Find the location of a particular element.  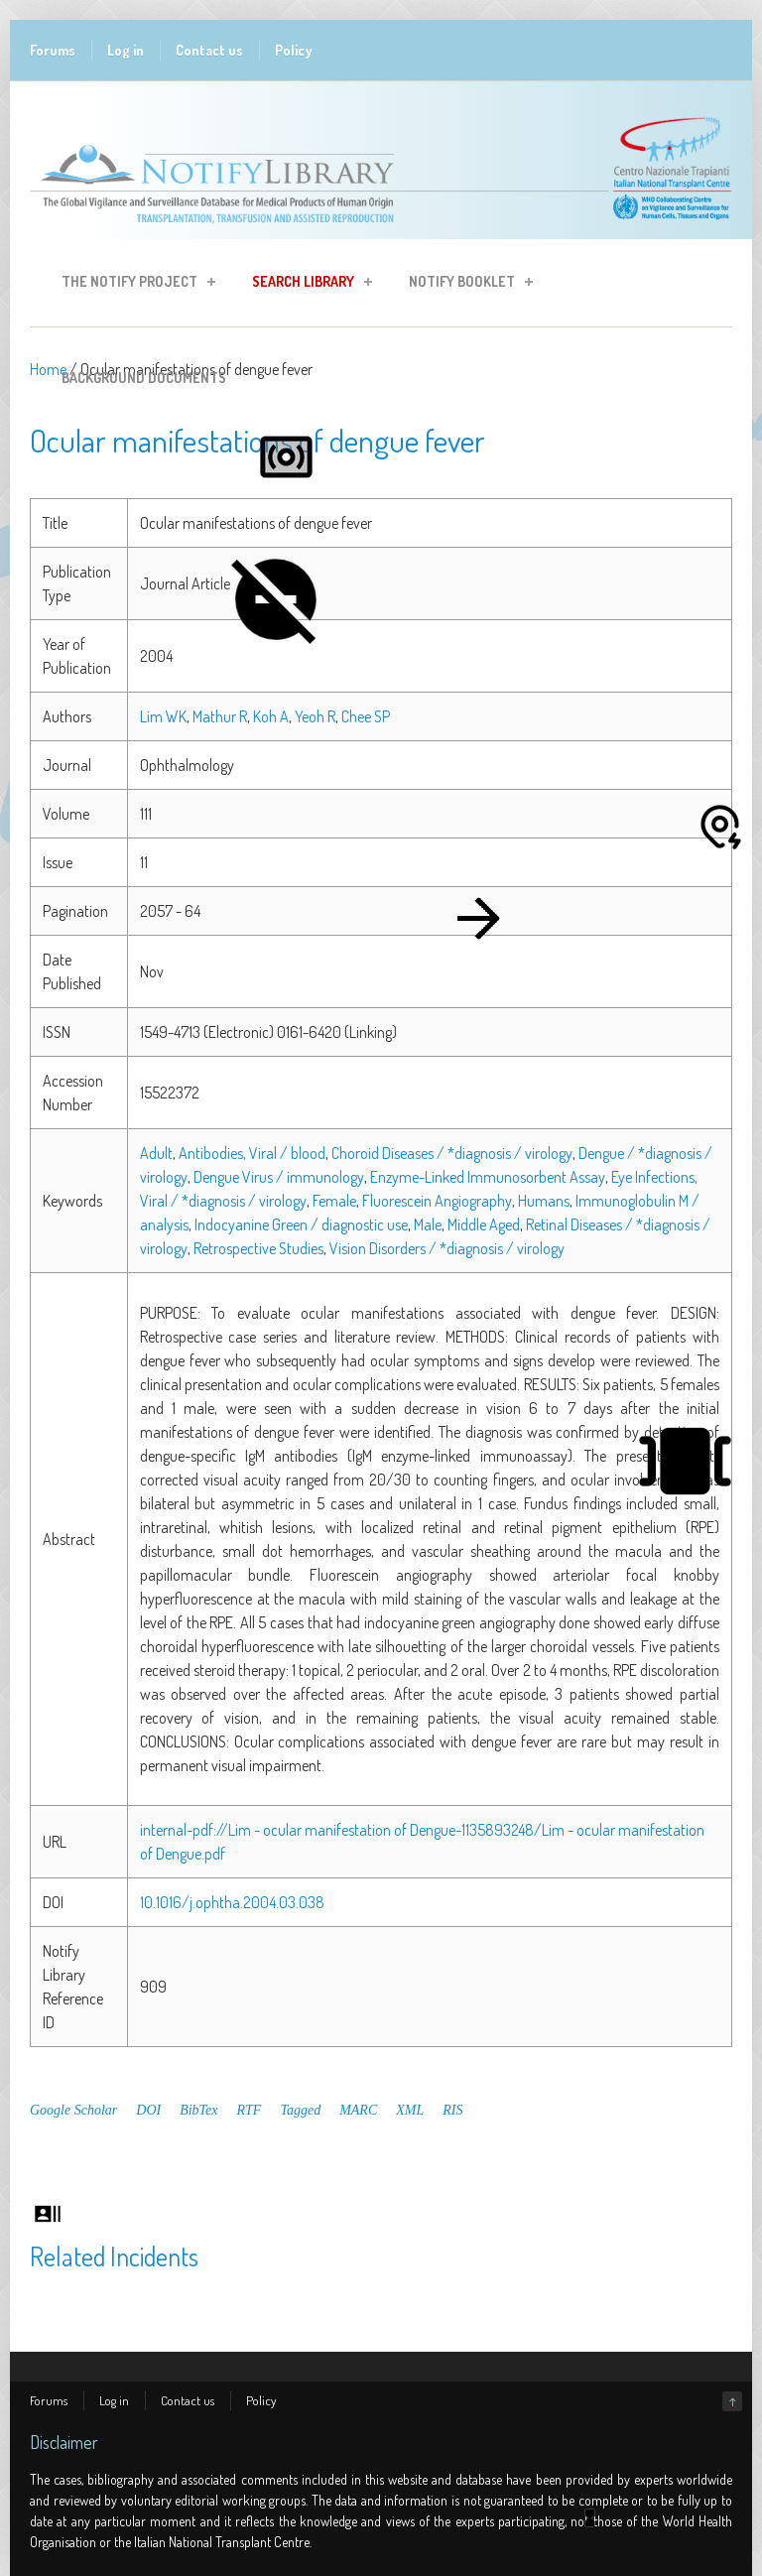

scroll horizontally through content cards is located at coordinates (685, 1461).